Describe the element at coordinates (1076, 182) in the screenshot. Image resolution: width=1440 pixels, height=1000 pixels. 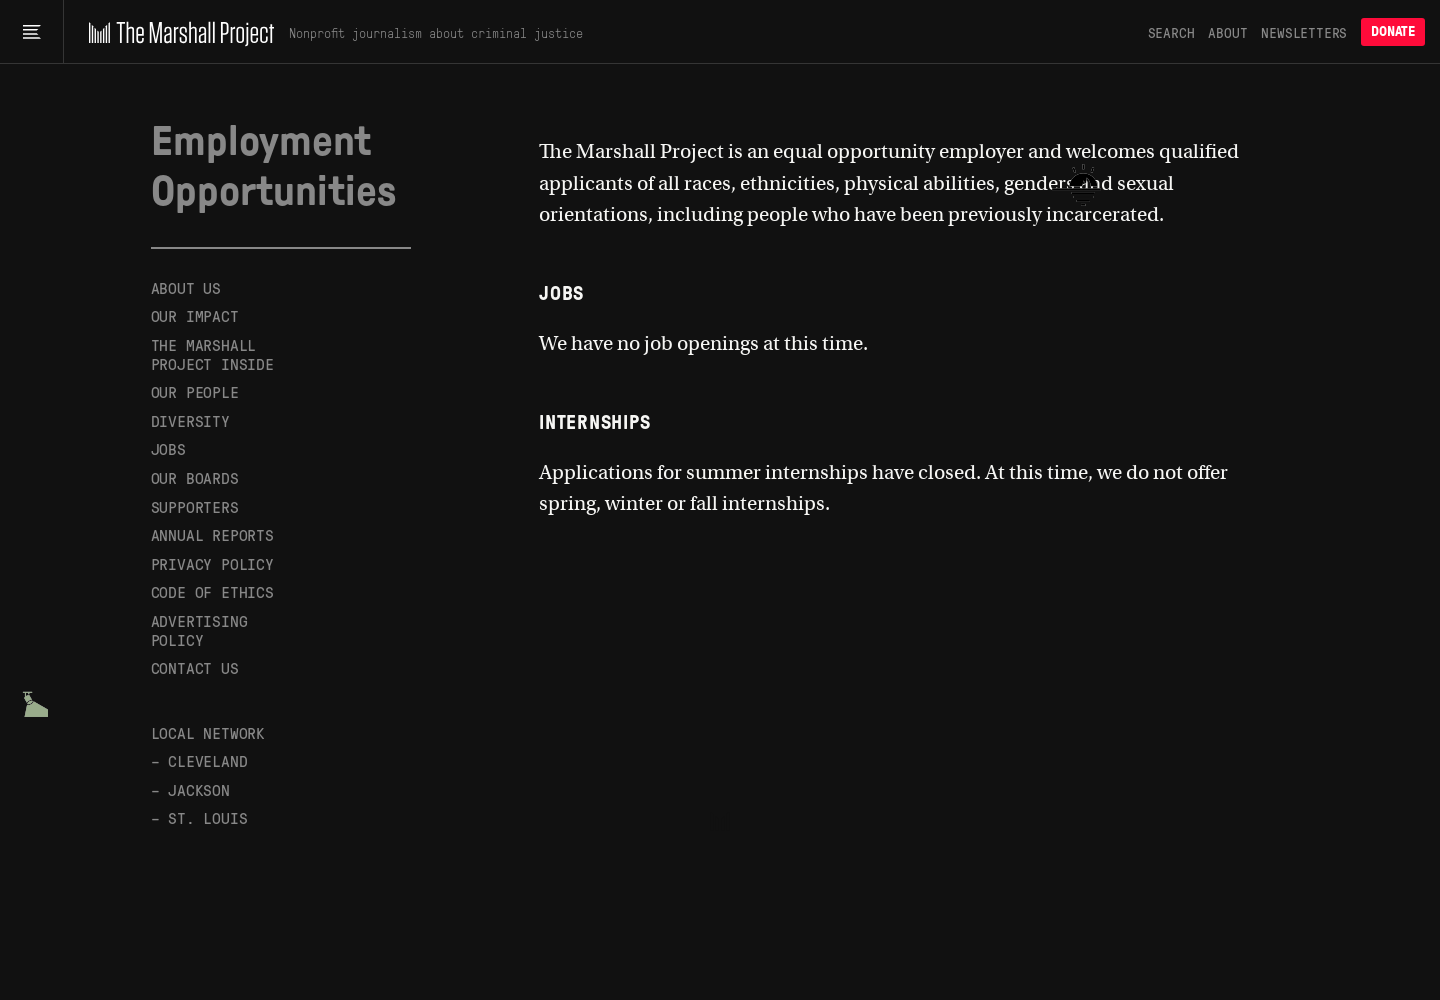
I see `view ocean or maritime content` at that location.